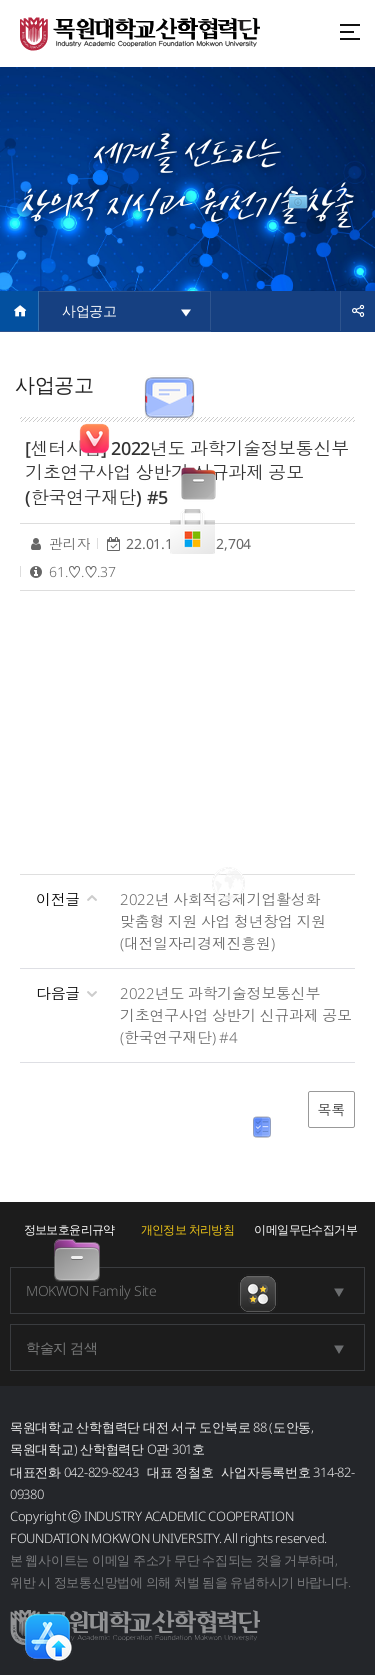 The height and width of the screenshot is (1675, 375). Describe the element at coordinates (77, 1260) in the screenshot. I see `open the file manager application` at that location.